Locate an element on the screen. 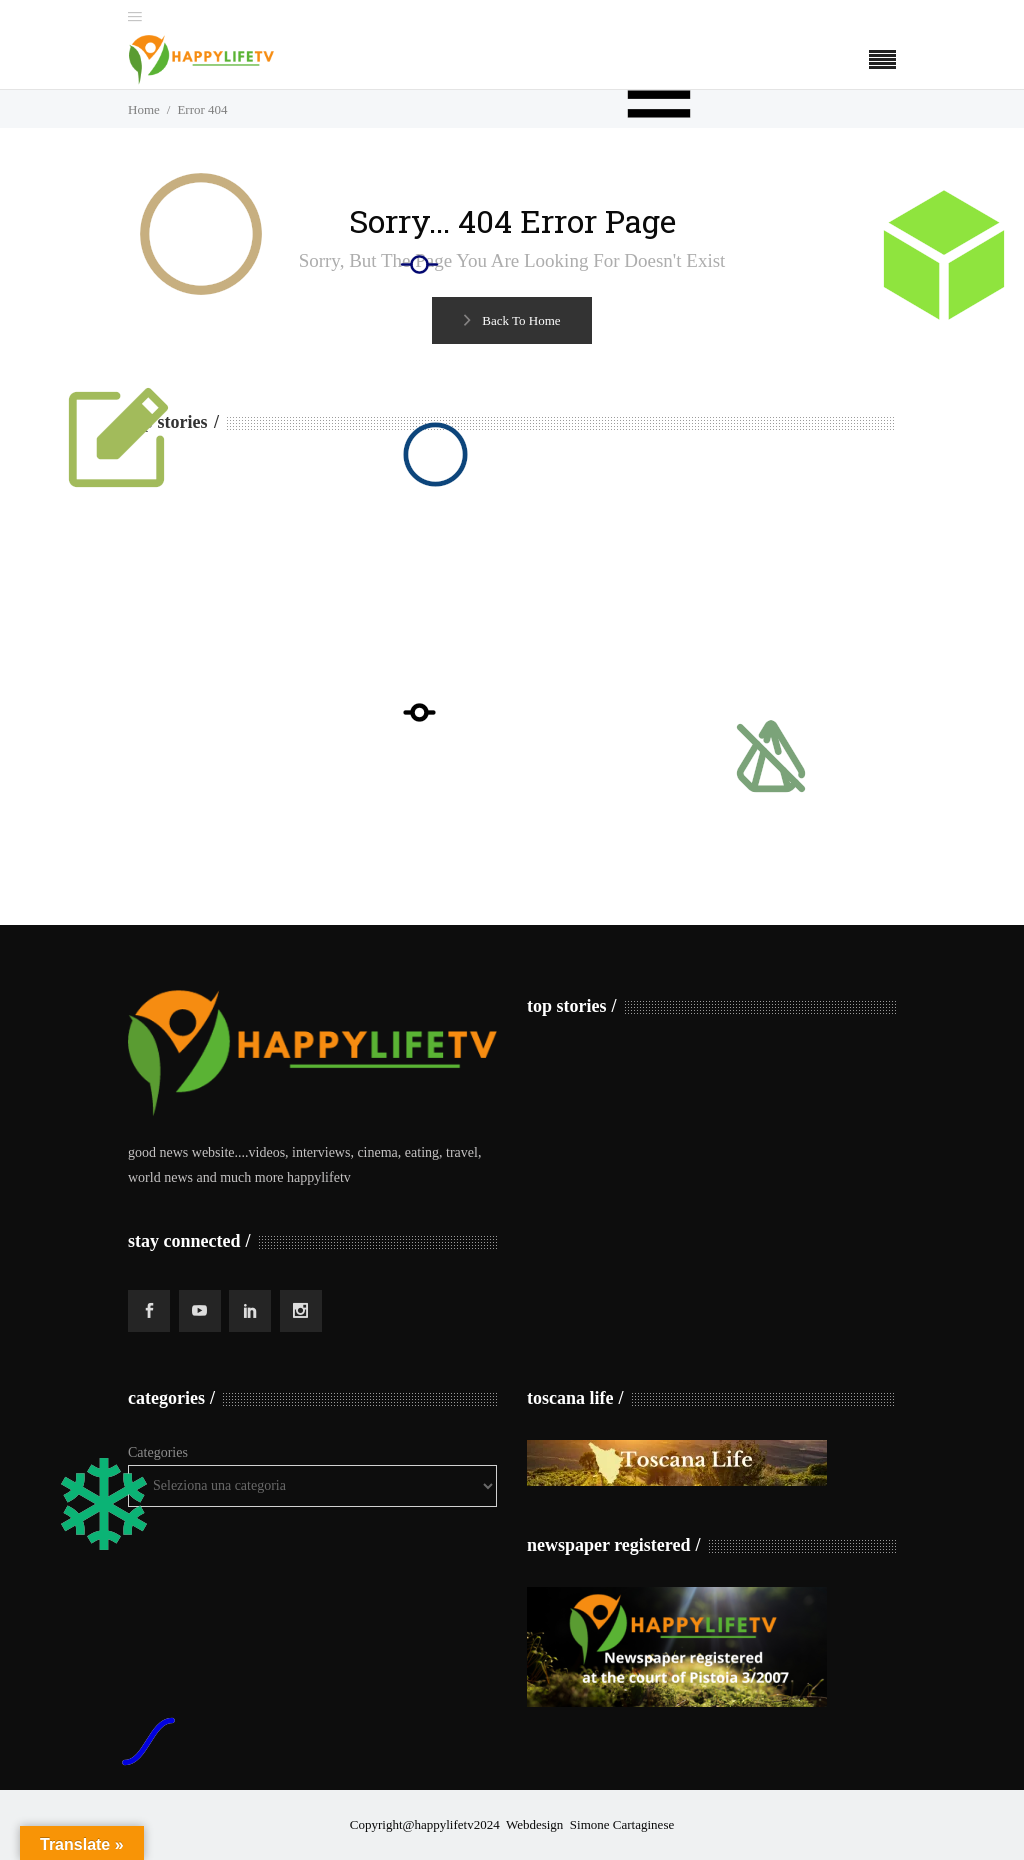  view 3D model or object is located at coordinates (944, 255).